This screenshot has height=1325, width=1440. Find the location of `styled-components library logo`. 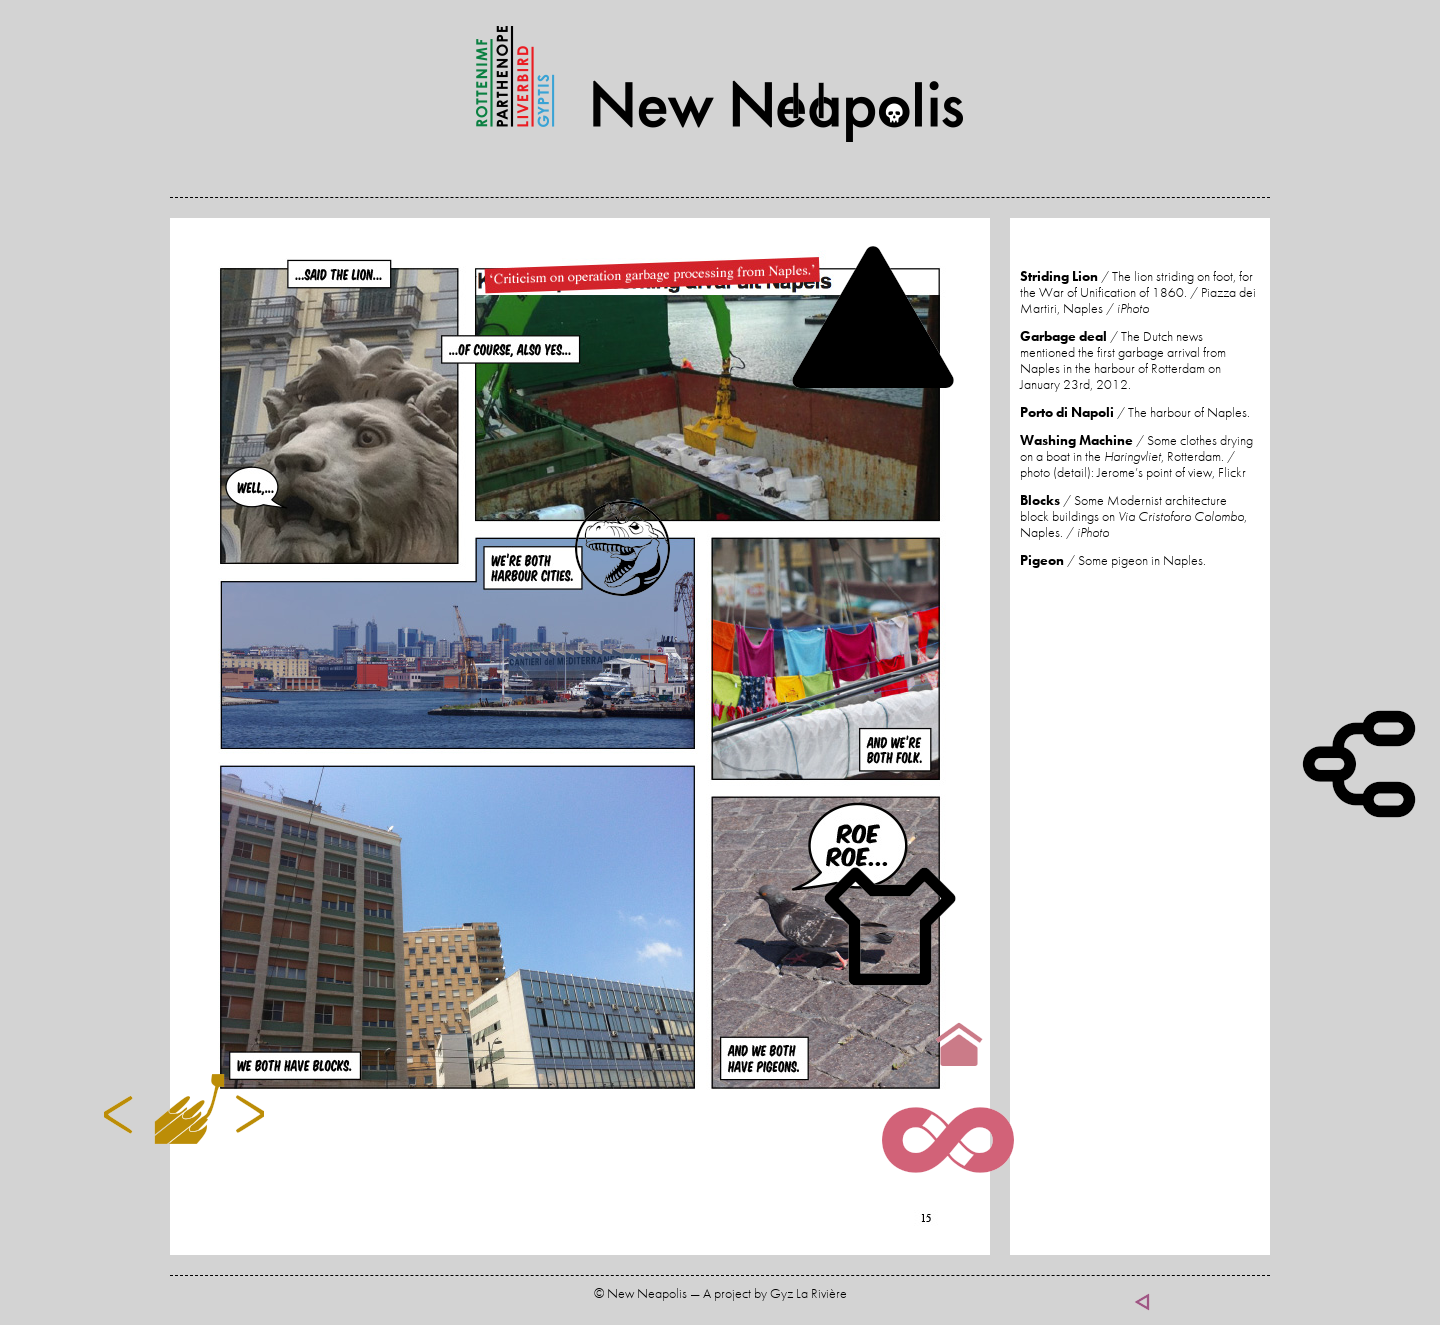

styled-components library logo is located at coordinates (184, 1109).